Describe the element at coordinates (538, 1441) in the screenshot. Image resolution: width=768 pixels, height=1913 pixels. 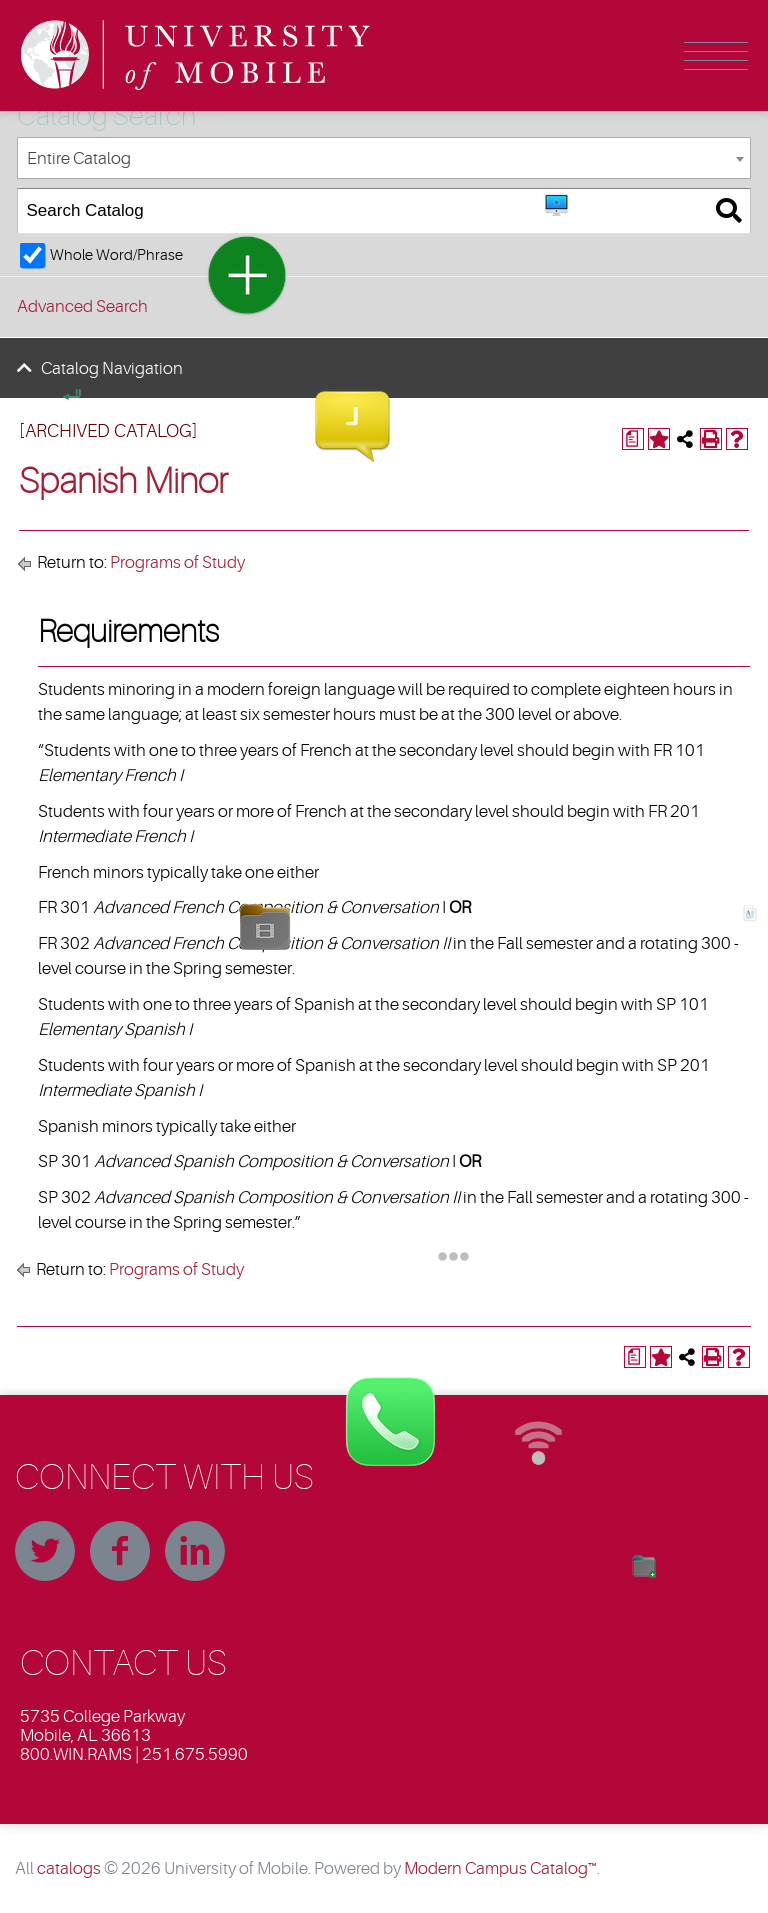
I see `indicates weak wireless network signal strength` at that location.